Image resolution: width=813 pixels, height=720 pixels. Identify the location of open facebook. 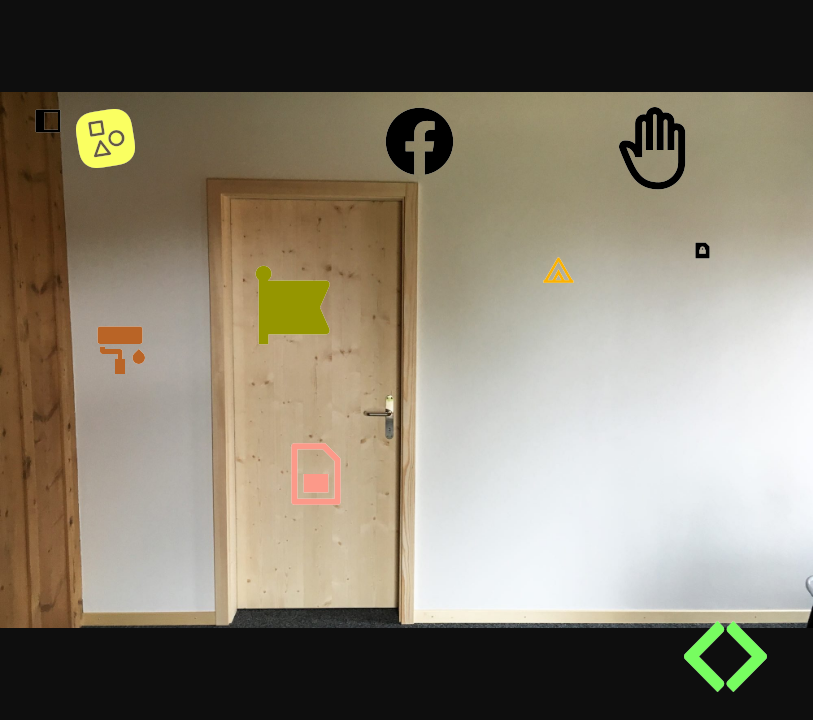
(419, 141).